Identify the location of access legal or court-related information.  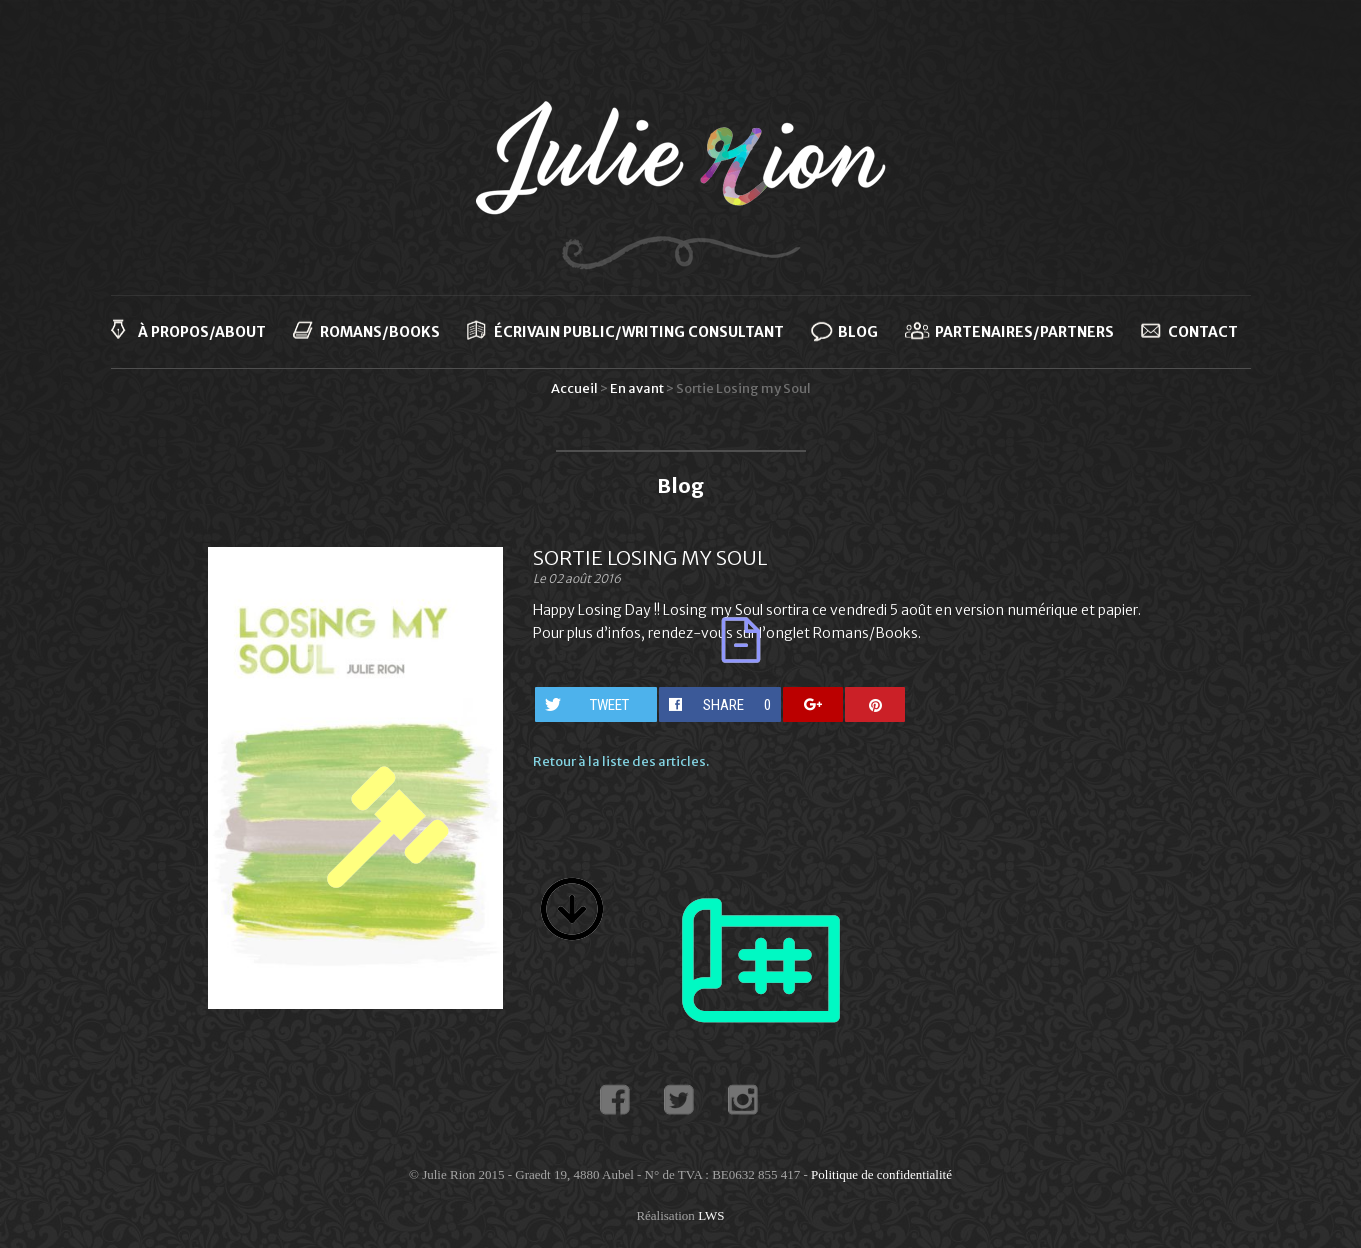
(384, 831).